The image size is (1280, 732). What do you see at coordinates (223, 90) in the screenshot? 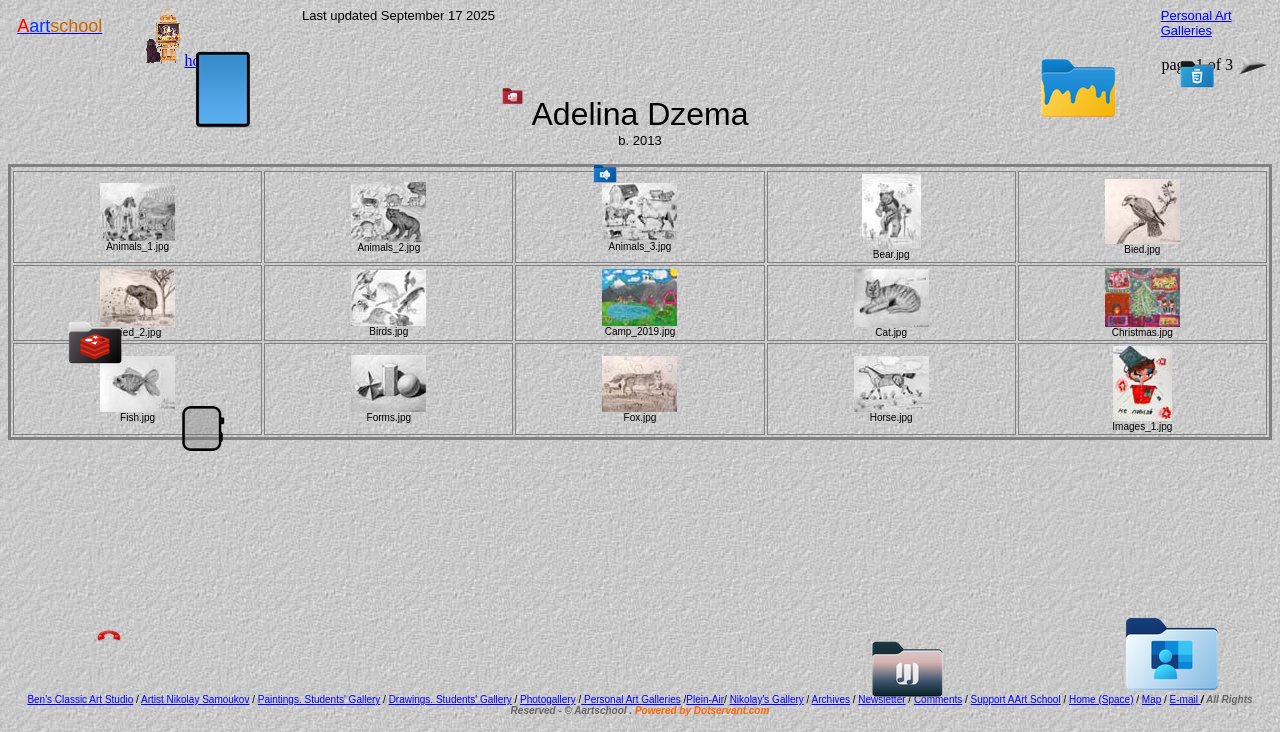
I see `iPad Air device icon` at bounding box center [223, 90].